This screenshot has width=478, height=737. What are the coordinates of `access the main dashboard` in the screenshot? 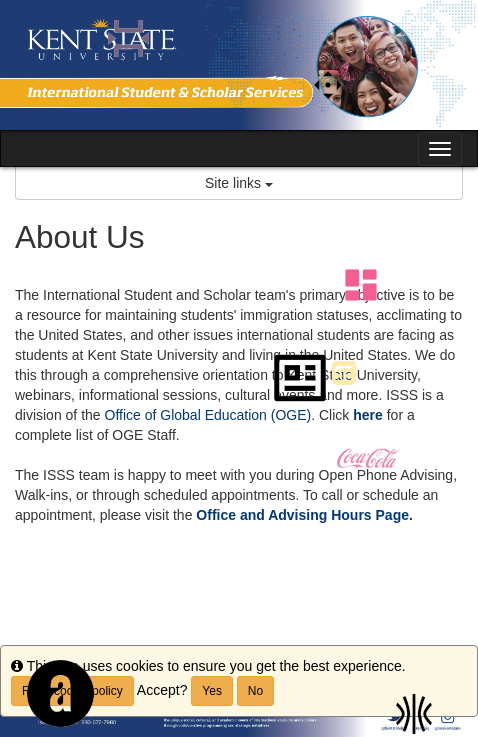 It's located at (361, 285).